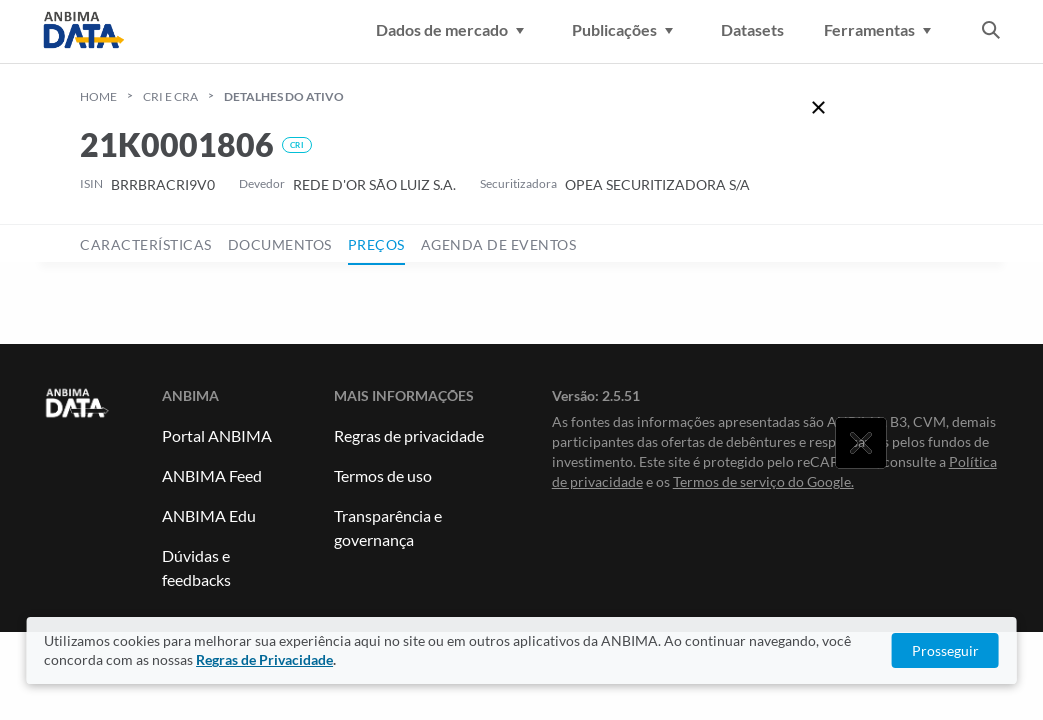 The width and height of the screenshot is (1043, 720). I want to click on close or dismiss a modal window, so click(861, 443).